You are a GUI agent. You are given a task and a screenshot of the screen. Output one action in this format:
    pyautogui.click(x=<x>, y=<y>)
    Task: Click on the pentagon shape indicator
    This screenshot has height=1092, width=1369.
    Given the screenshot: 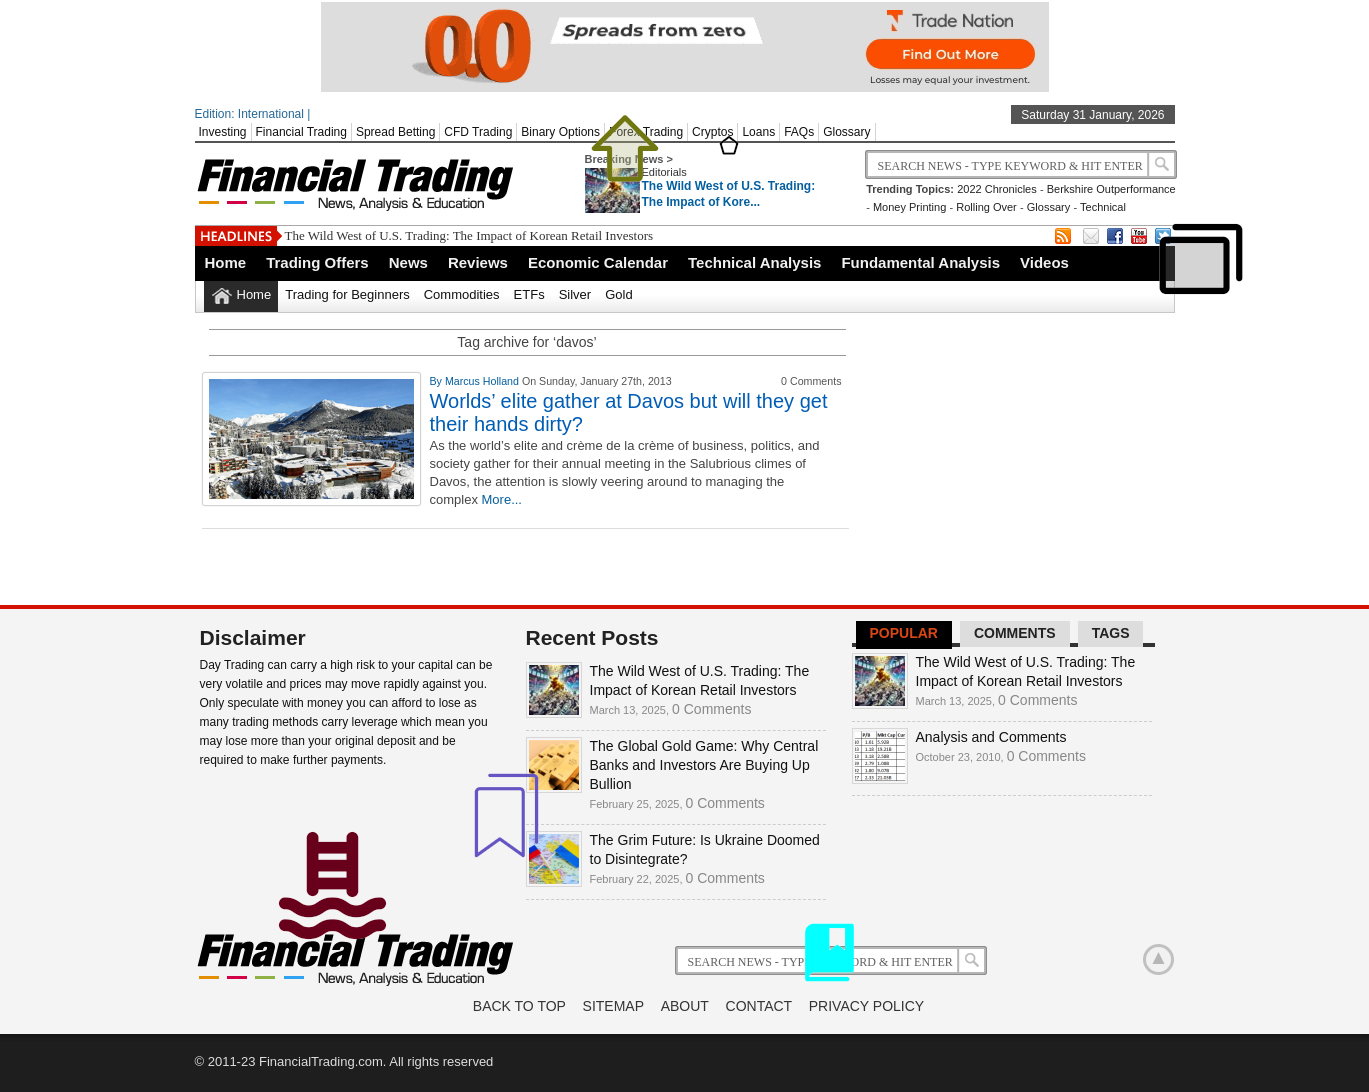 What is the action you would take?
    pyautogui.click(x=729, y=146)
    